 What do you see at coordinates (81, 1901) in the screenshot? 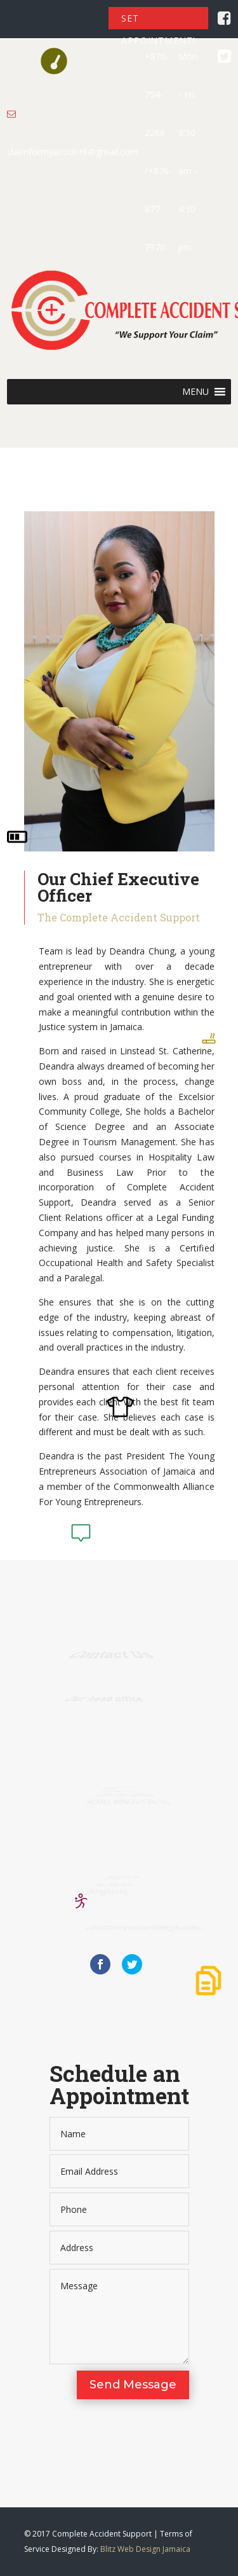
I see `access throwing or toss-related activity` at bounding box center [81, 1901].